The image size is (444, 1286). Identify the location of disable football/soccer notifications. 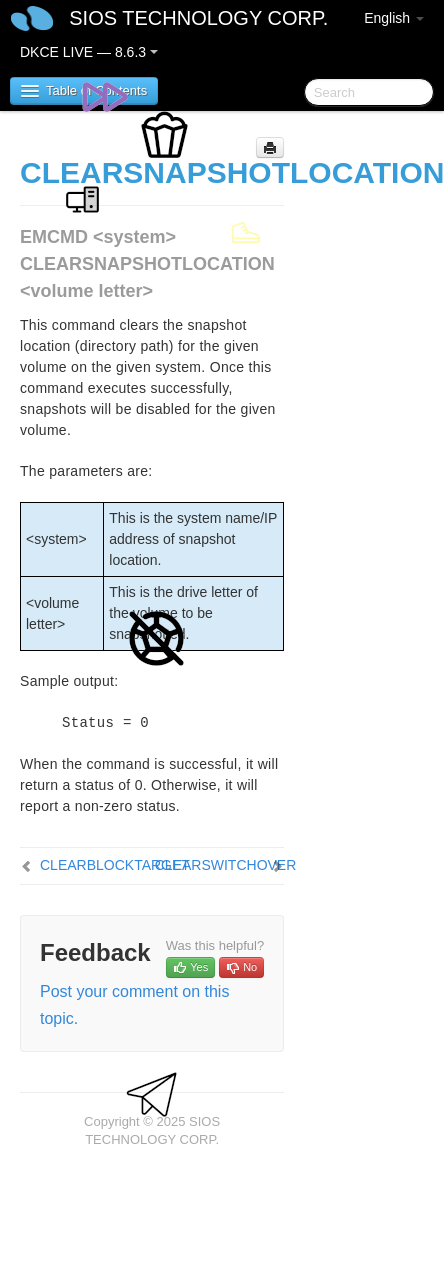
(156, 638).